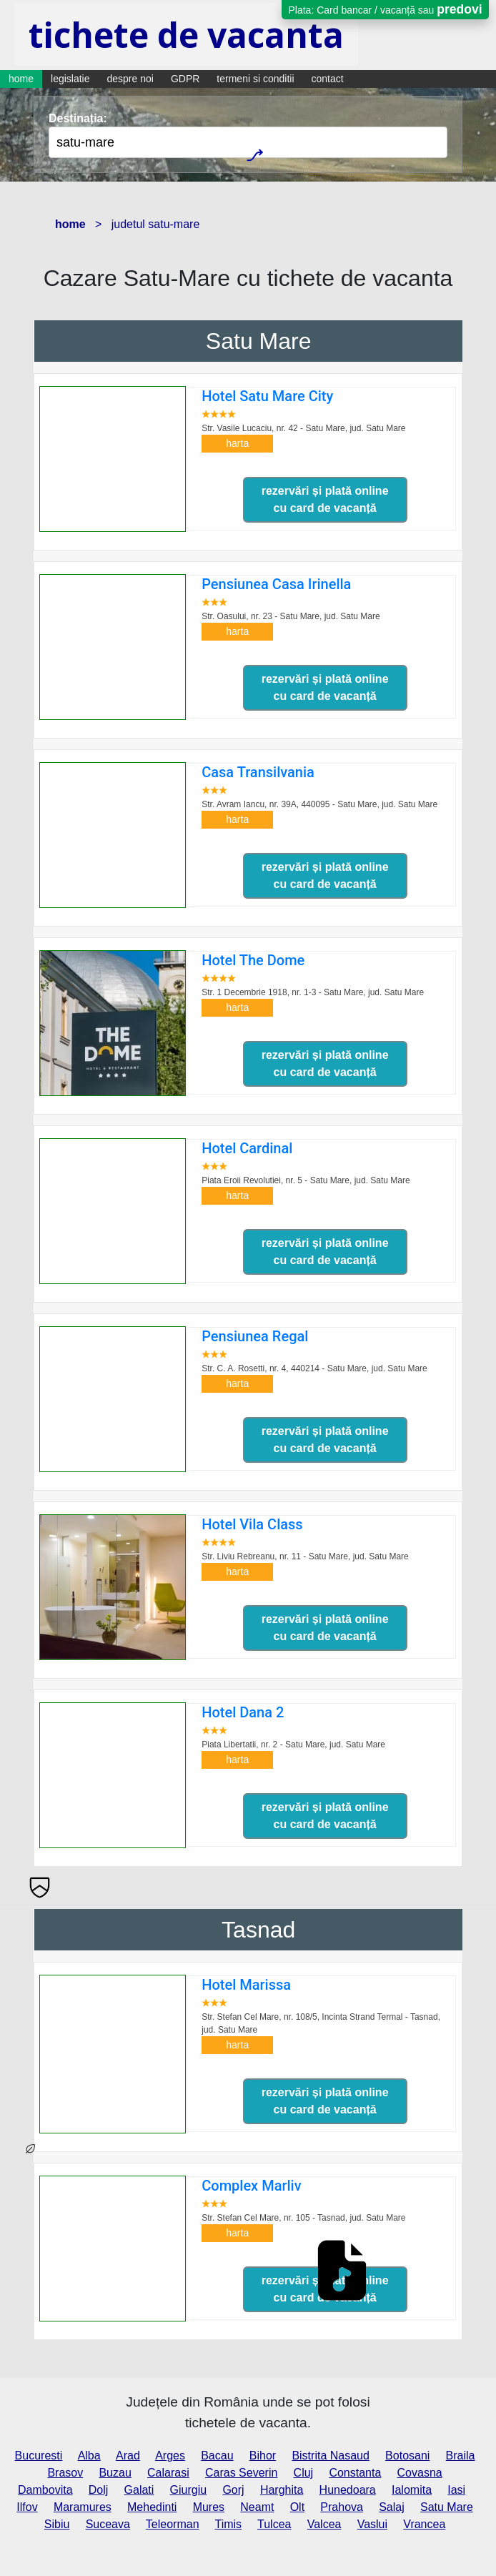 The width and height of the screenshot is (496, 2576). What do you see at coordinates (30, 2148) in the screenshot?
I see `view eco-friendly or sustainable options` at bounding box center [30, 2148].